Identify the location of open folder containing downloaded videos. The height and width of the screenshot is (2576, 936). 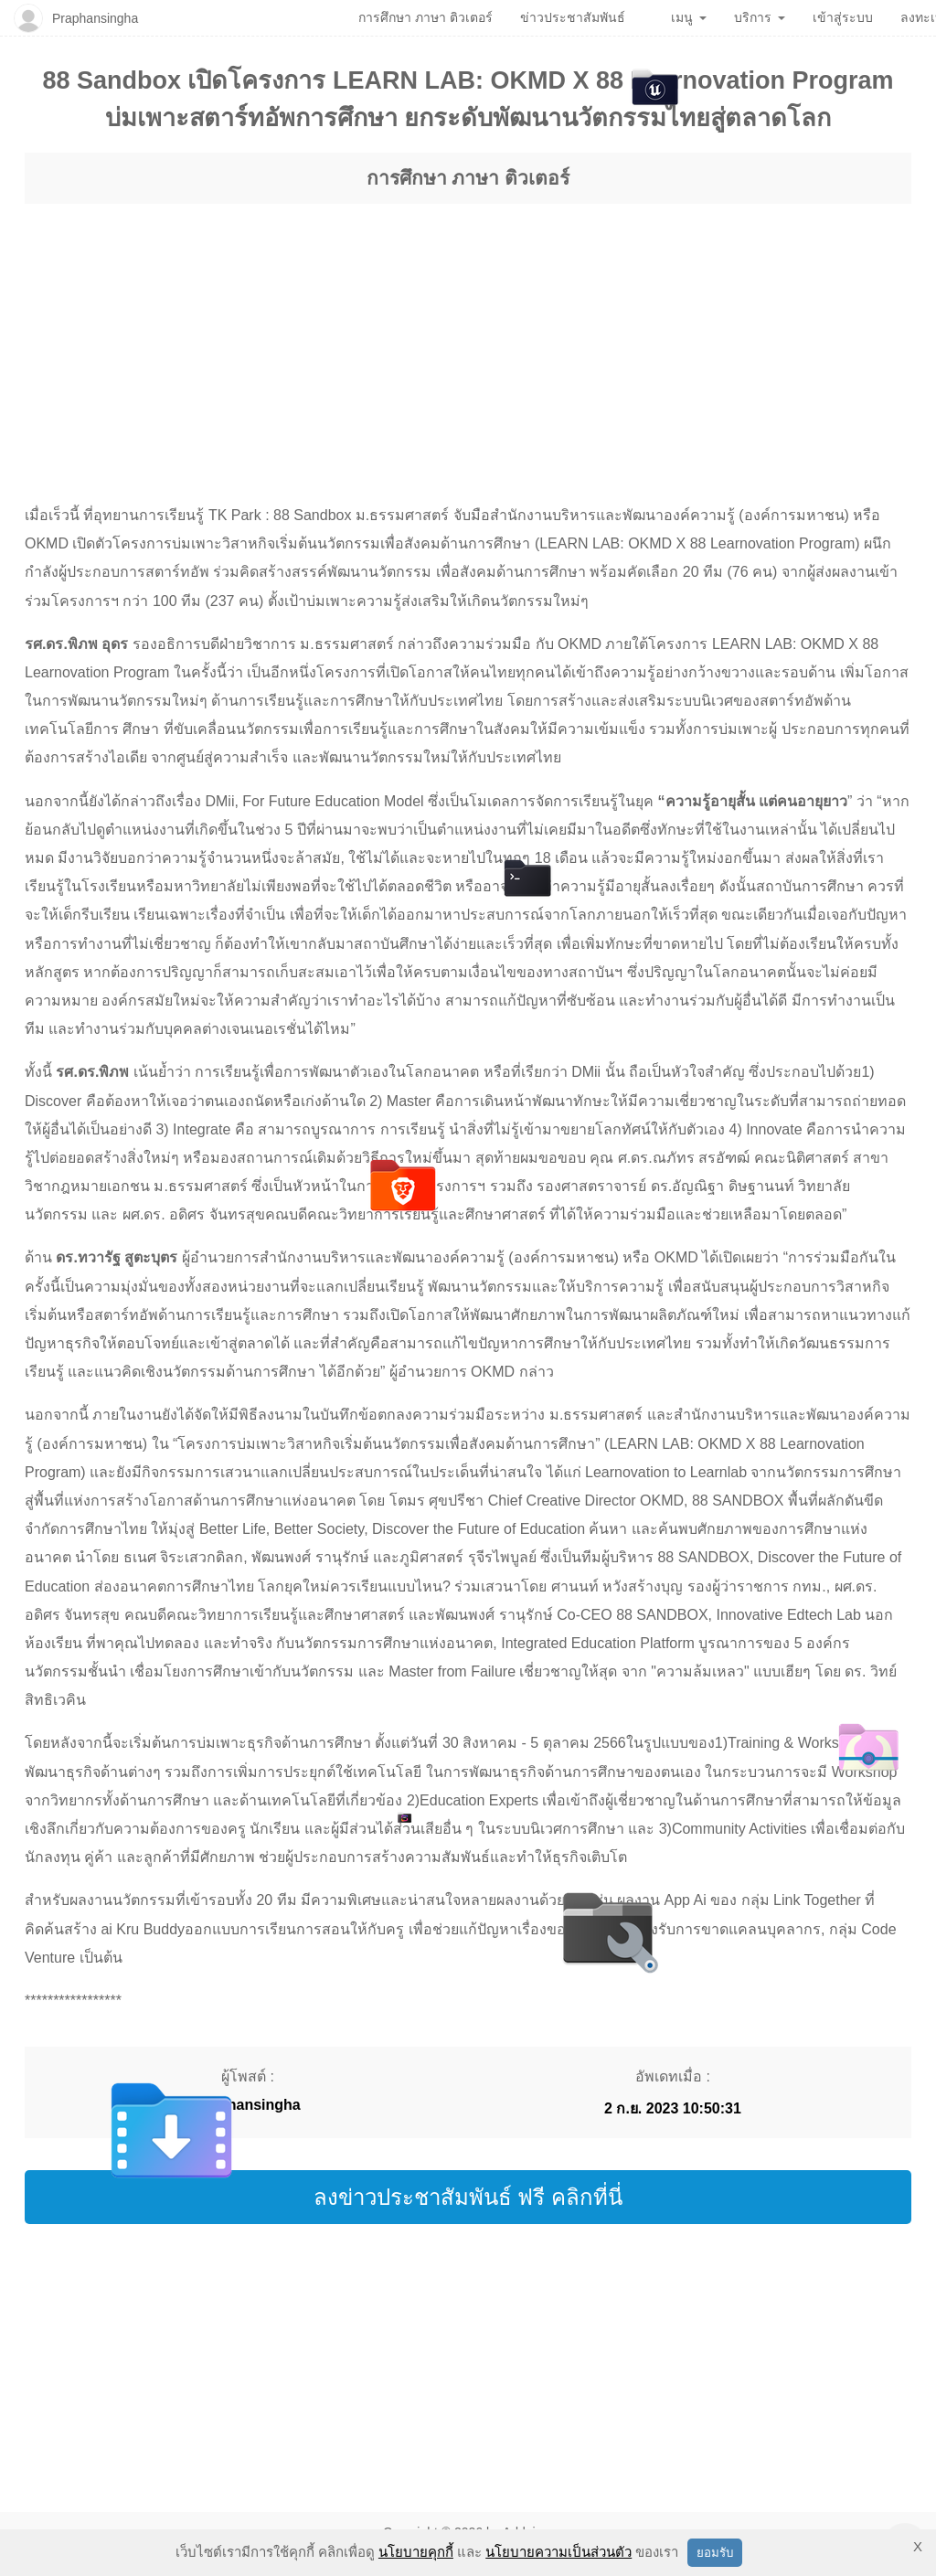
(171, 2134).